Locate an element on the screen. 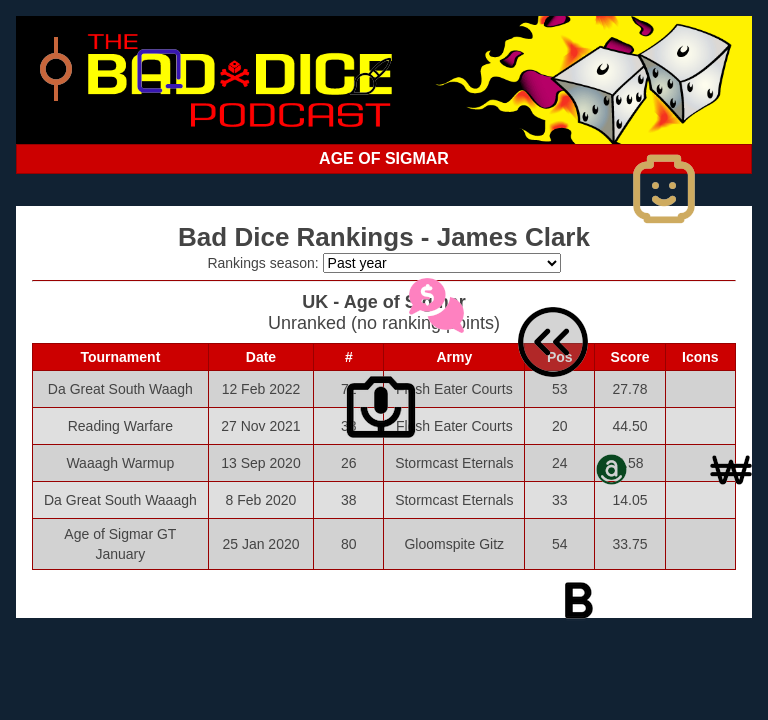  view commit history is located at coordinates (56, 69).